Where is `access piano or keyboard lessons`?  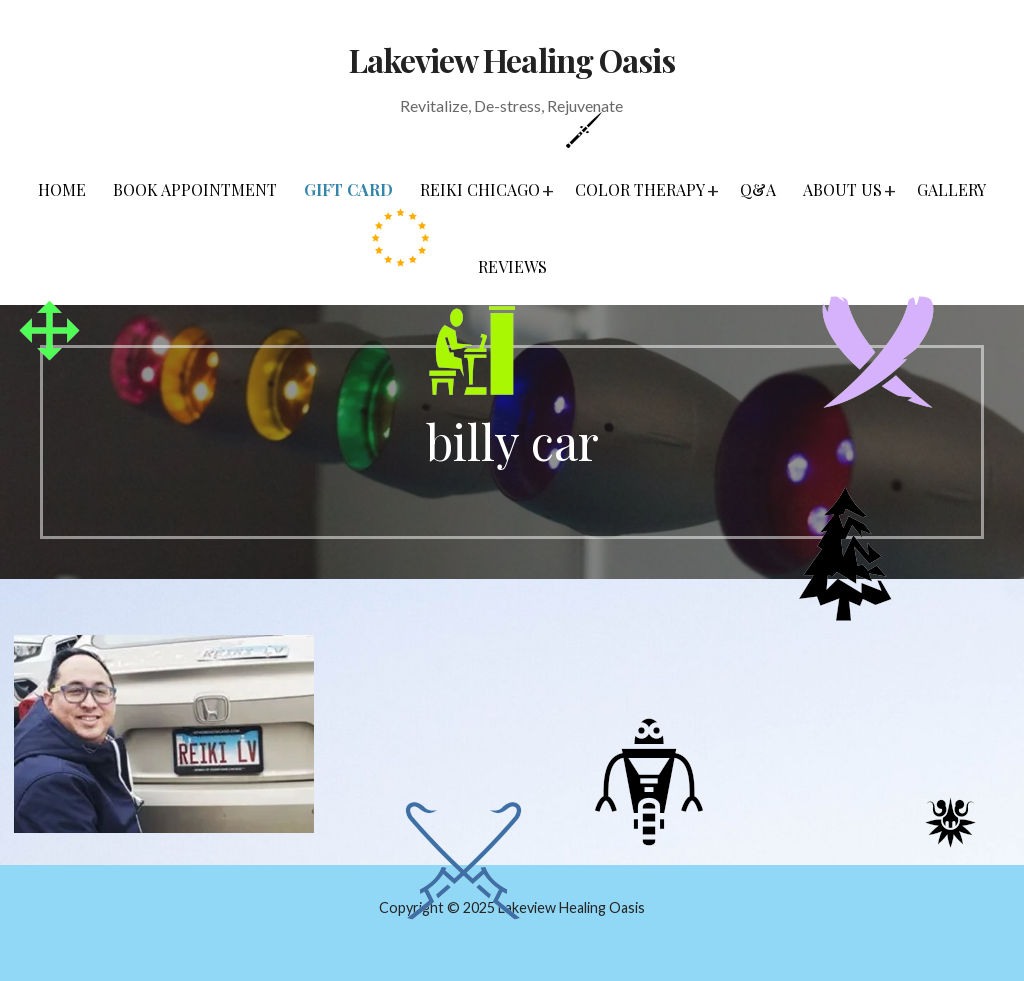 access piano or keyboard lessons is located at coordinates (473, 349).